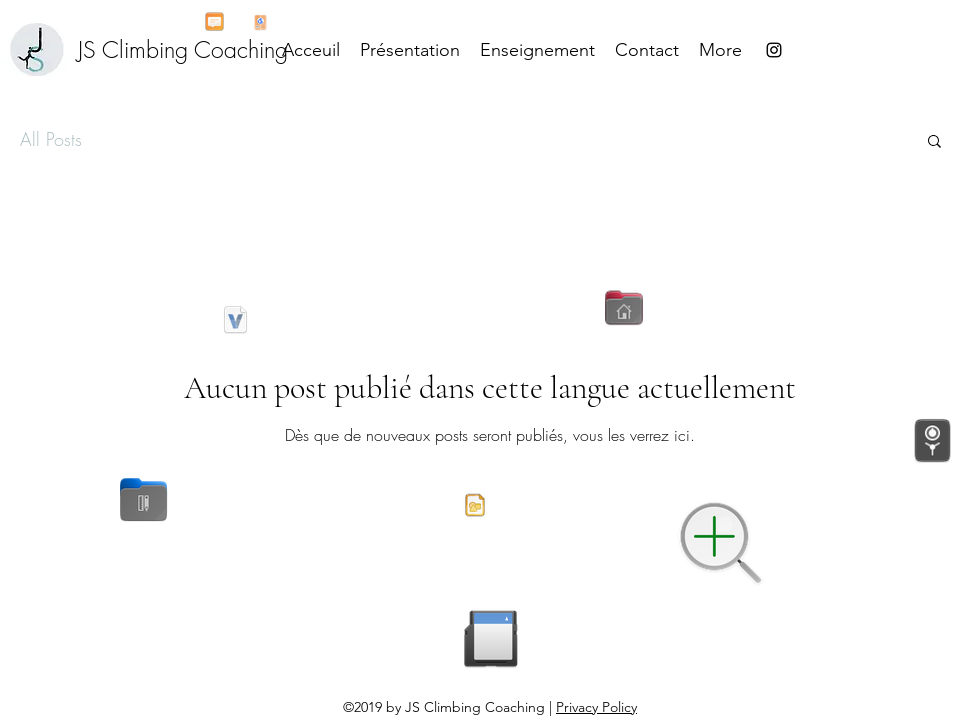  What do you see at coordinates (143, 499) in the screenshot?
I see `access your templates folder` at bounding box center [143, 499].